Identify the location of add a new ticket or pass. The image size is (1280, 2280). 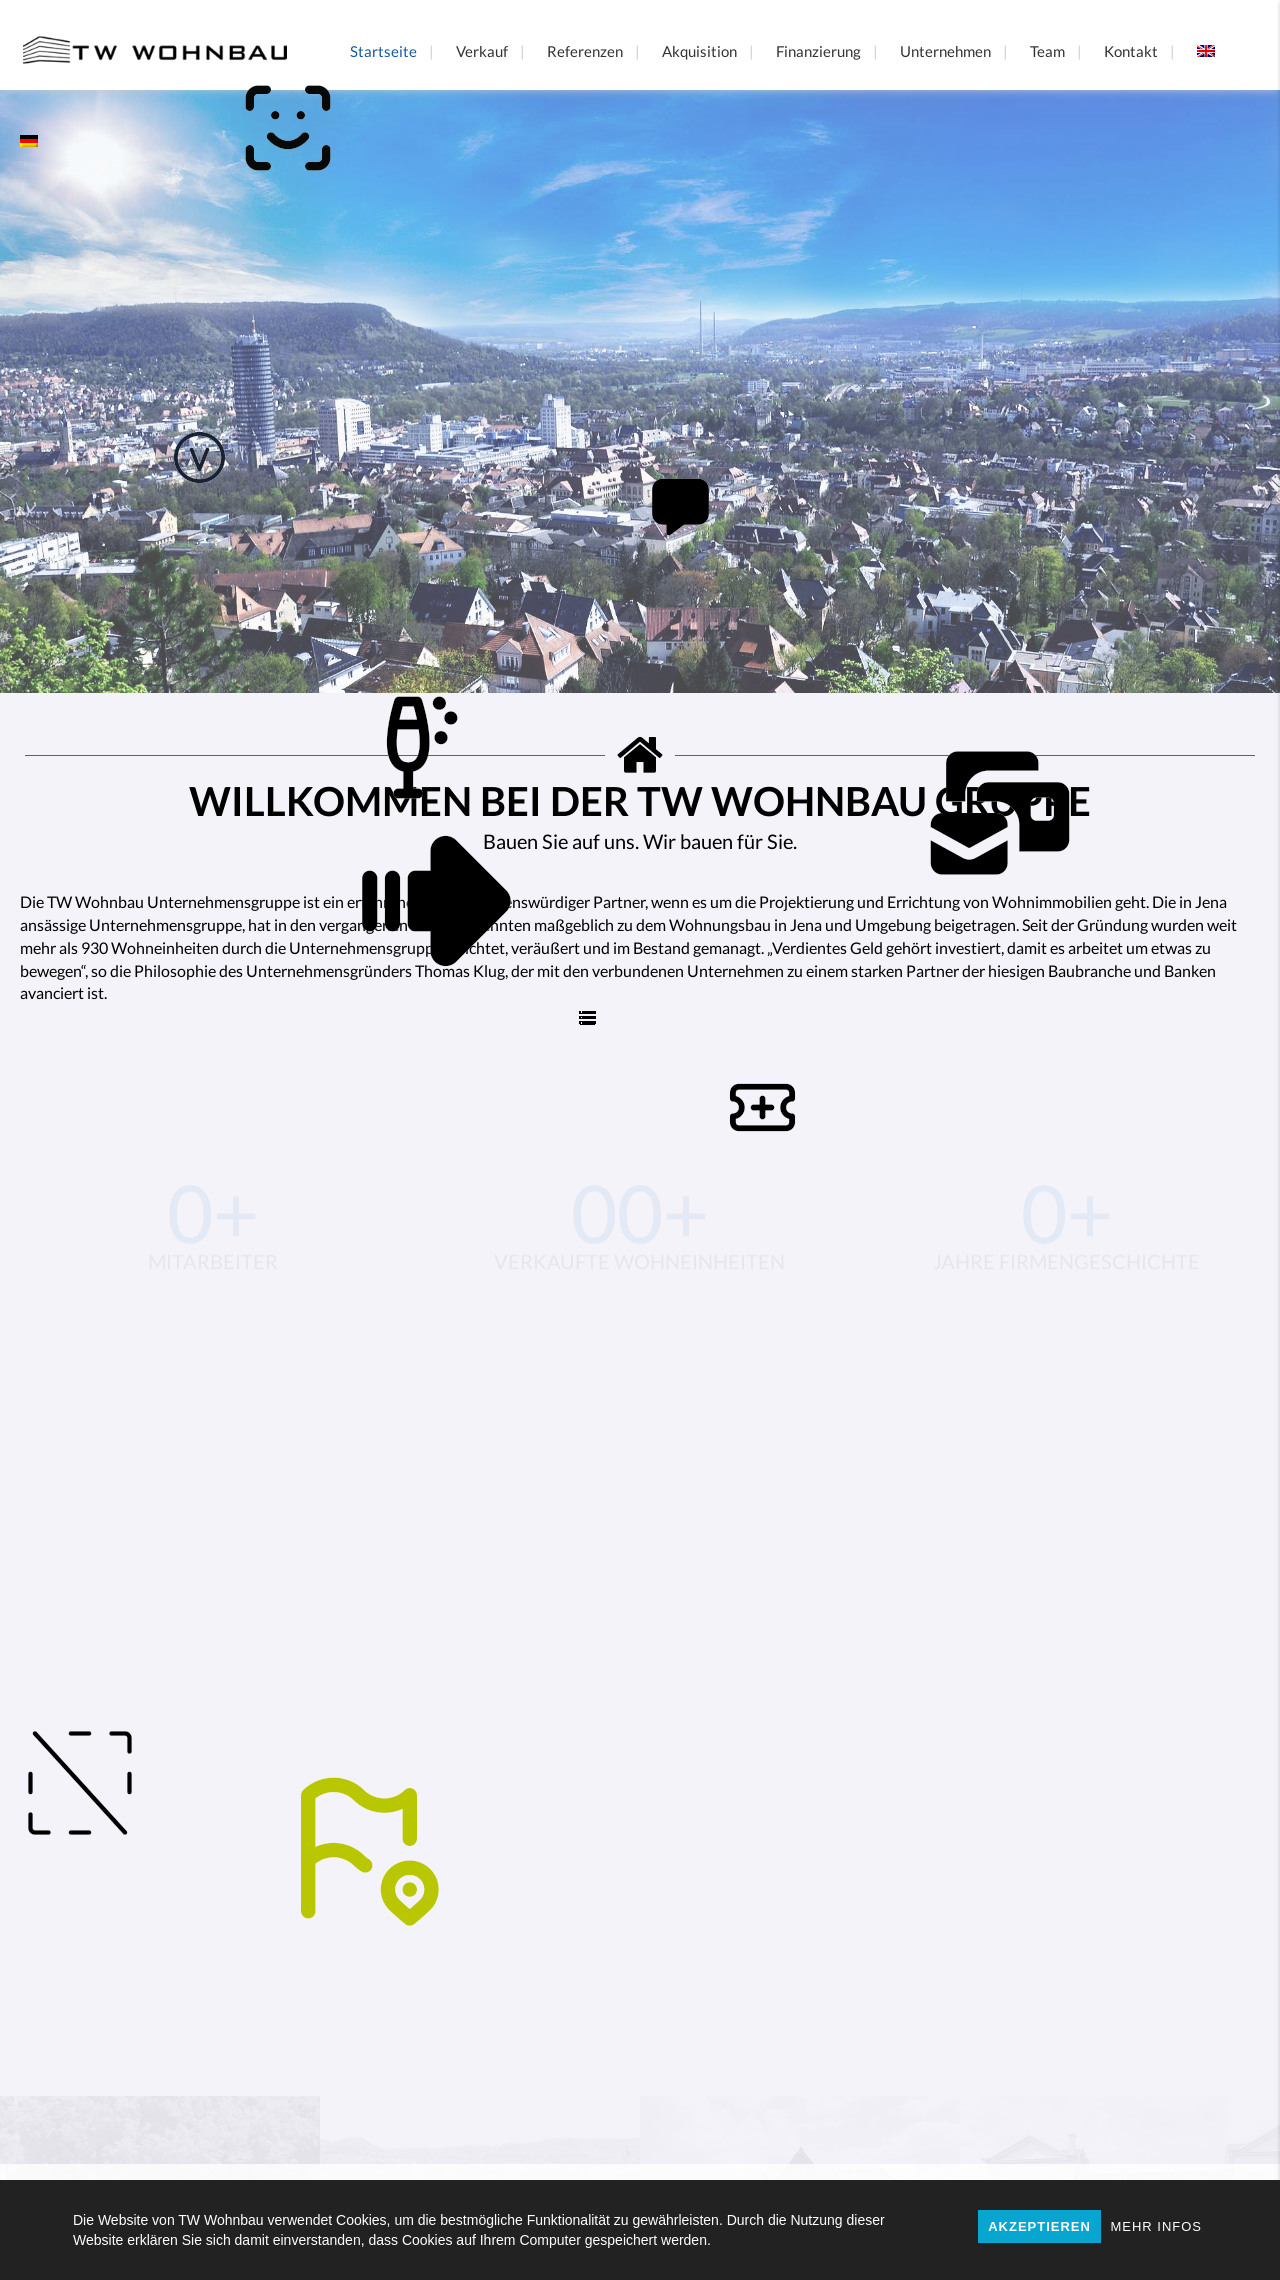
(762, 1107).